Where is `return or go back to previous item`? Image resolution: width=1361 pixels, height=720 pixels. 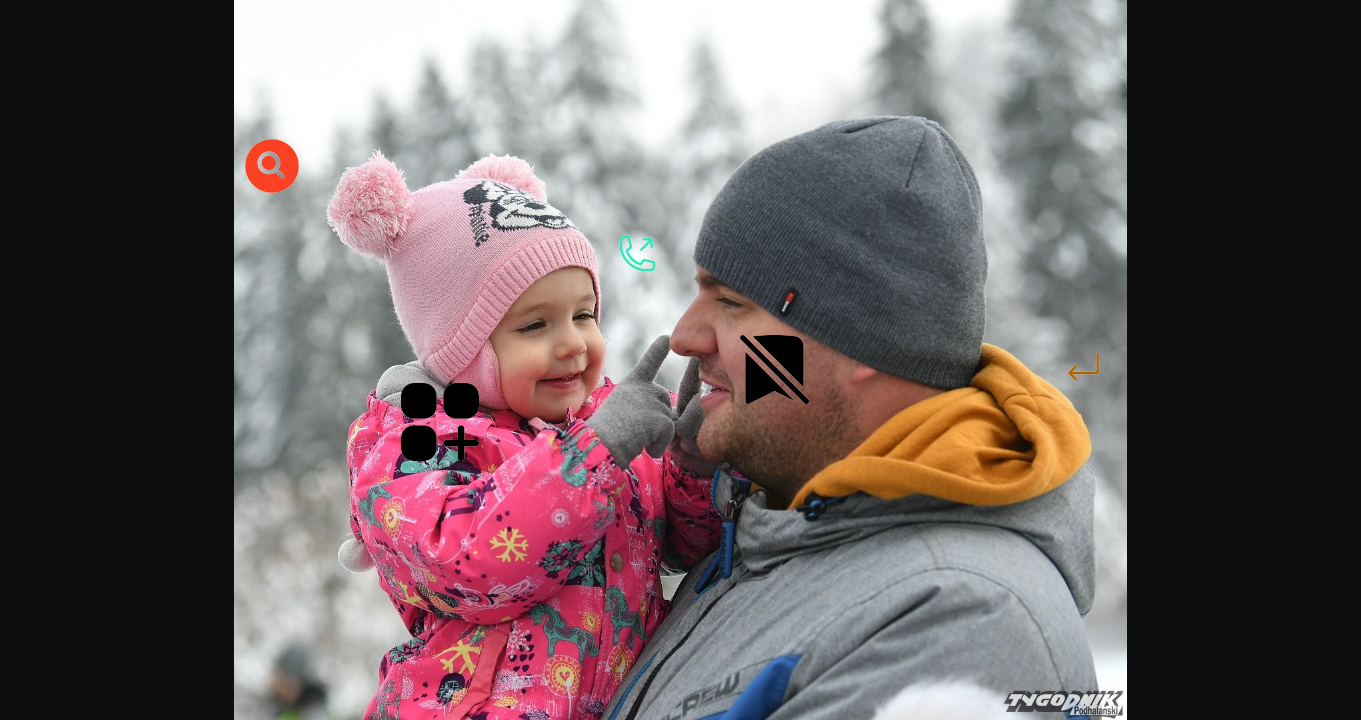 return or go back to previous item is located at coordinates (1083, 366).